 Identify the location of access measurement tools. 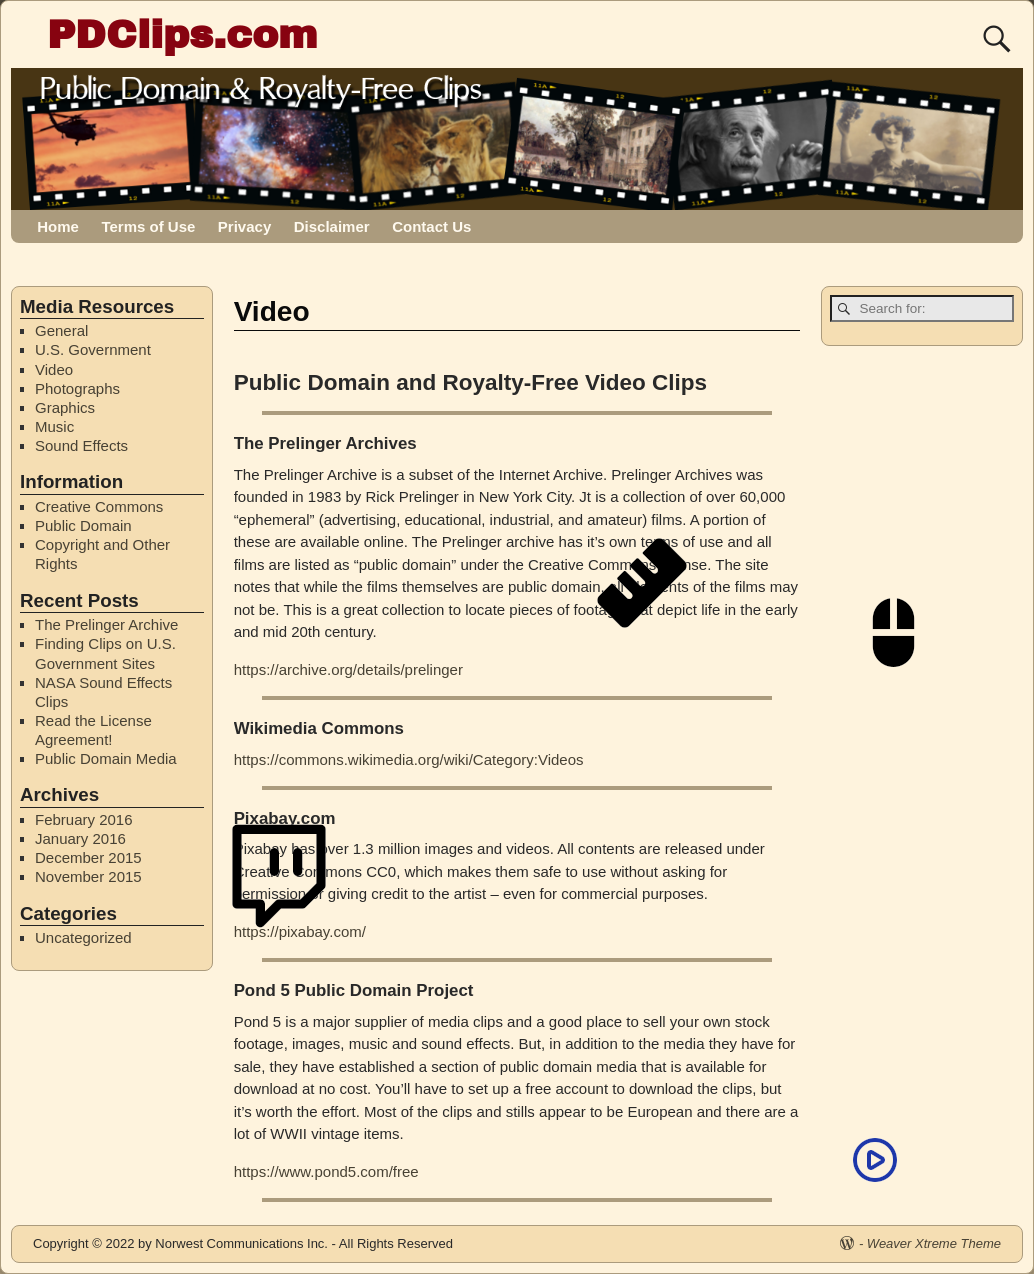
(642, 583).